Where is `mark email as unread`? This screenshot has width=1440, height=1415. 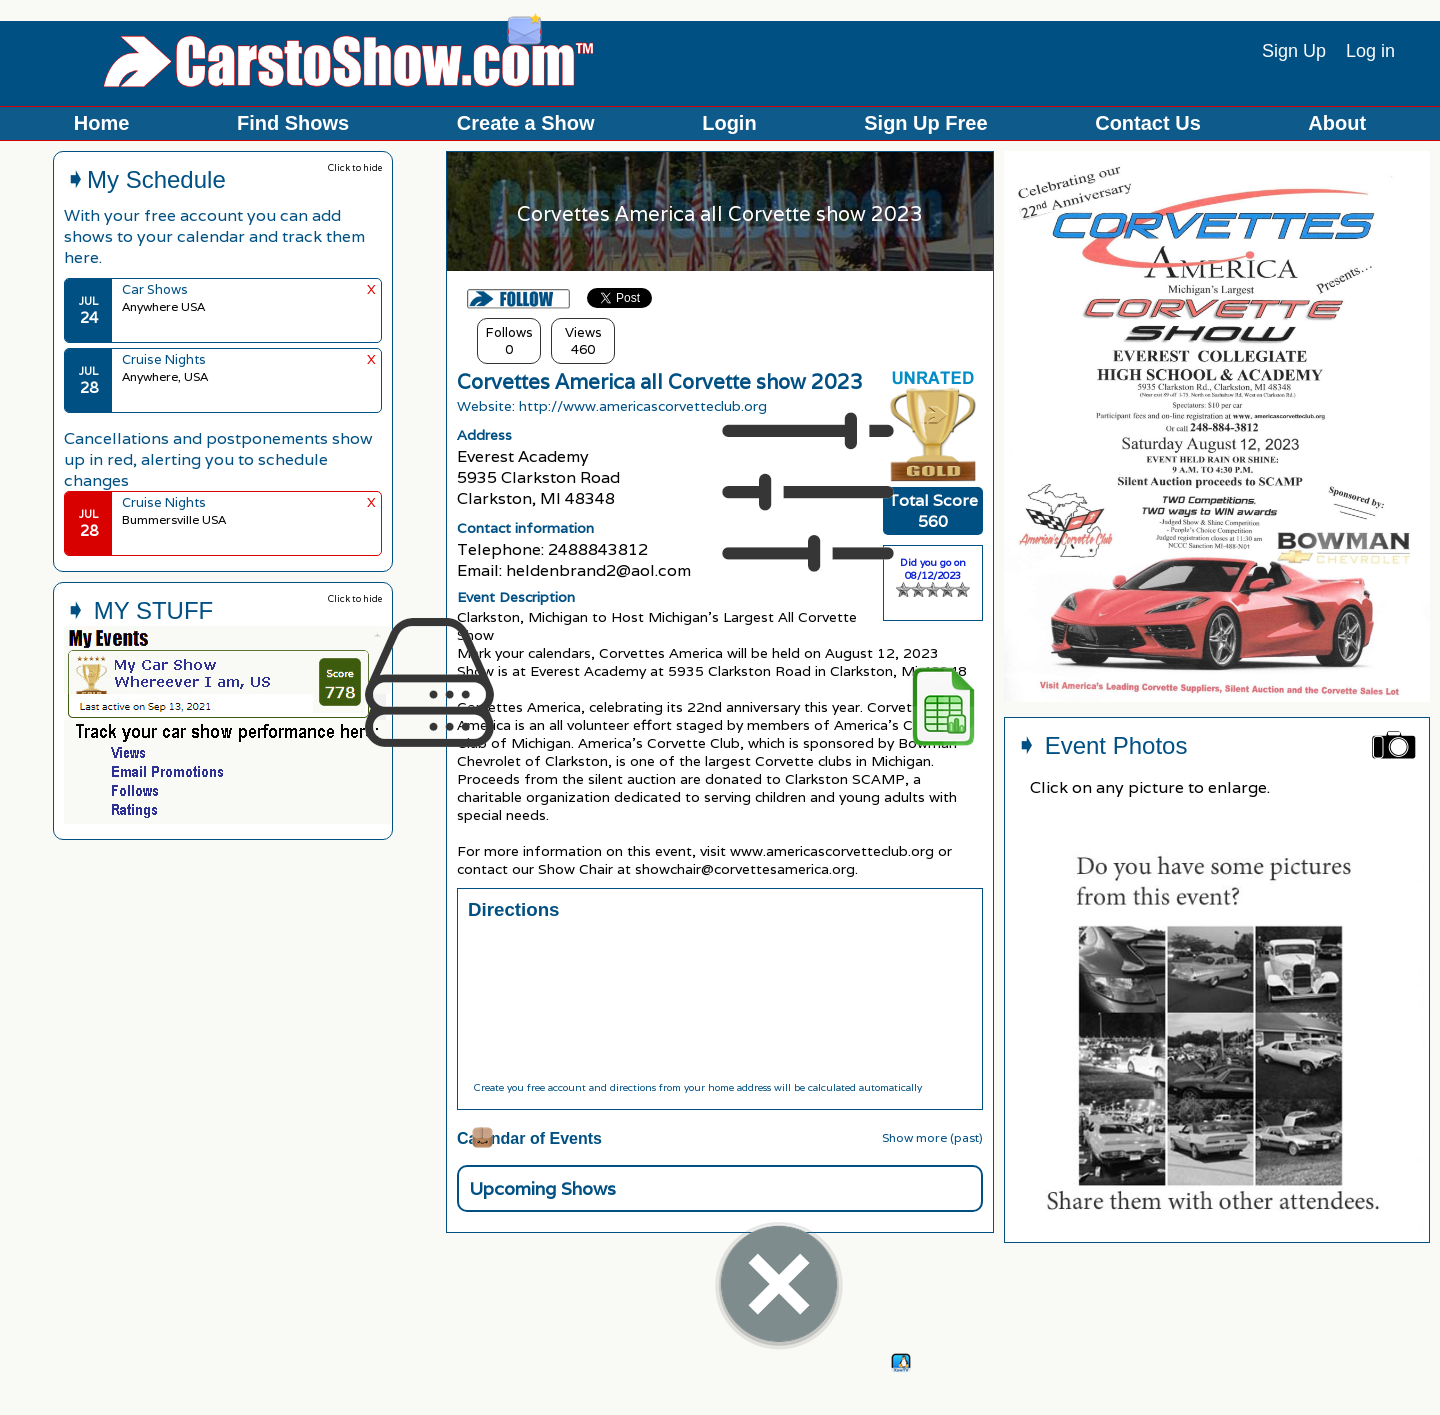 mark email as unread is located at coordinates (524, 30).